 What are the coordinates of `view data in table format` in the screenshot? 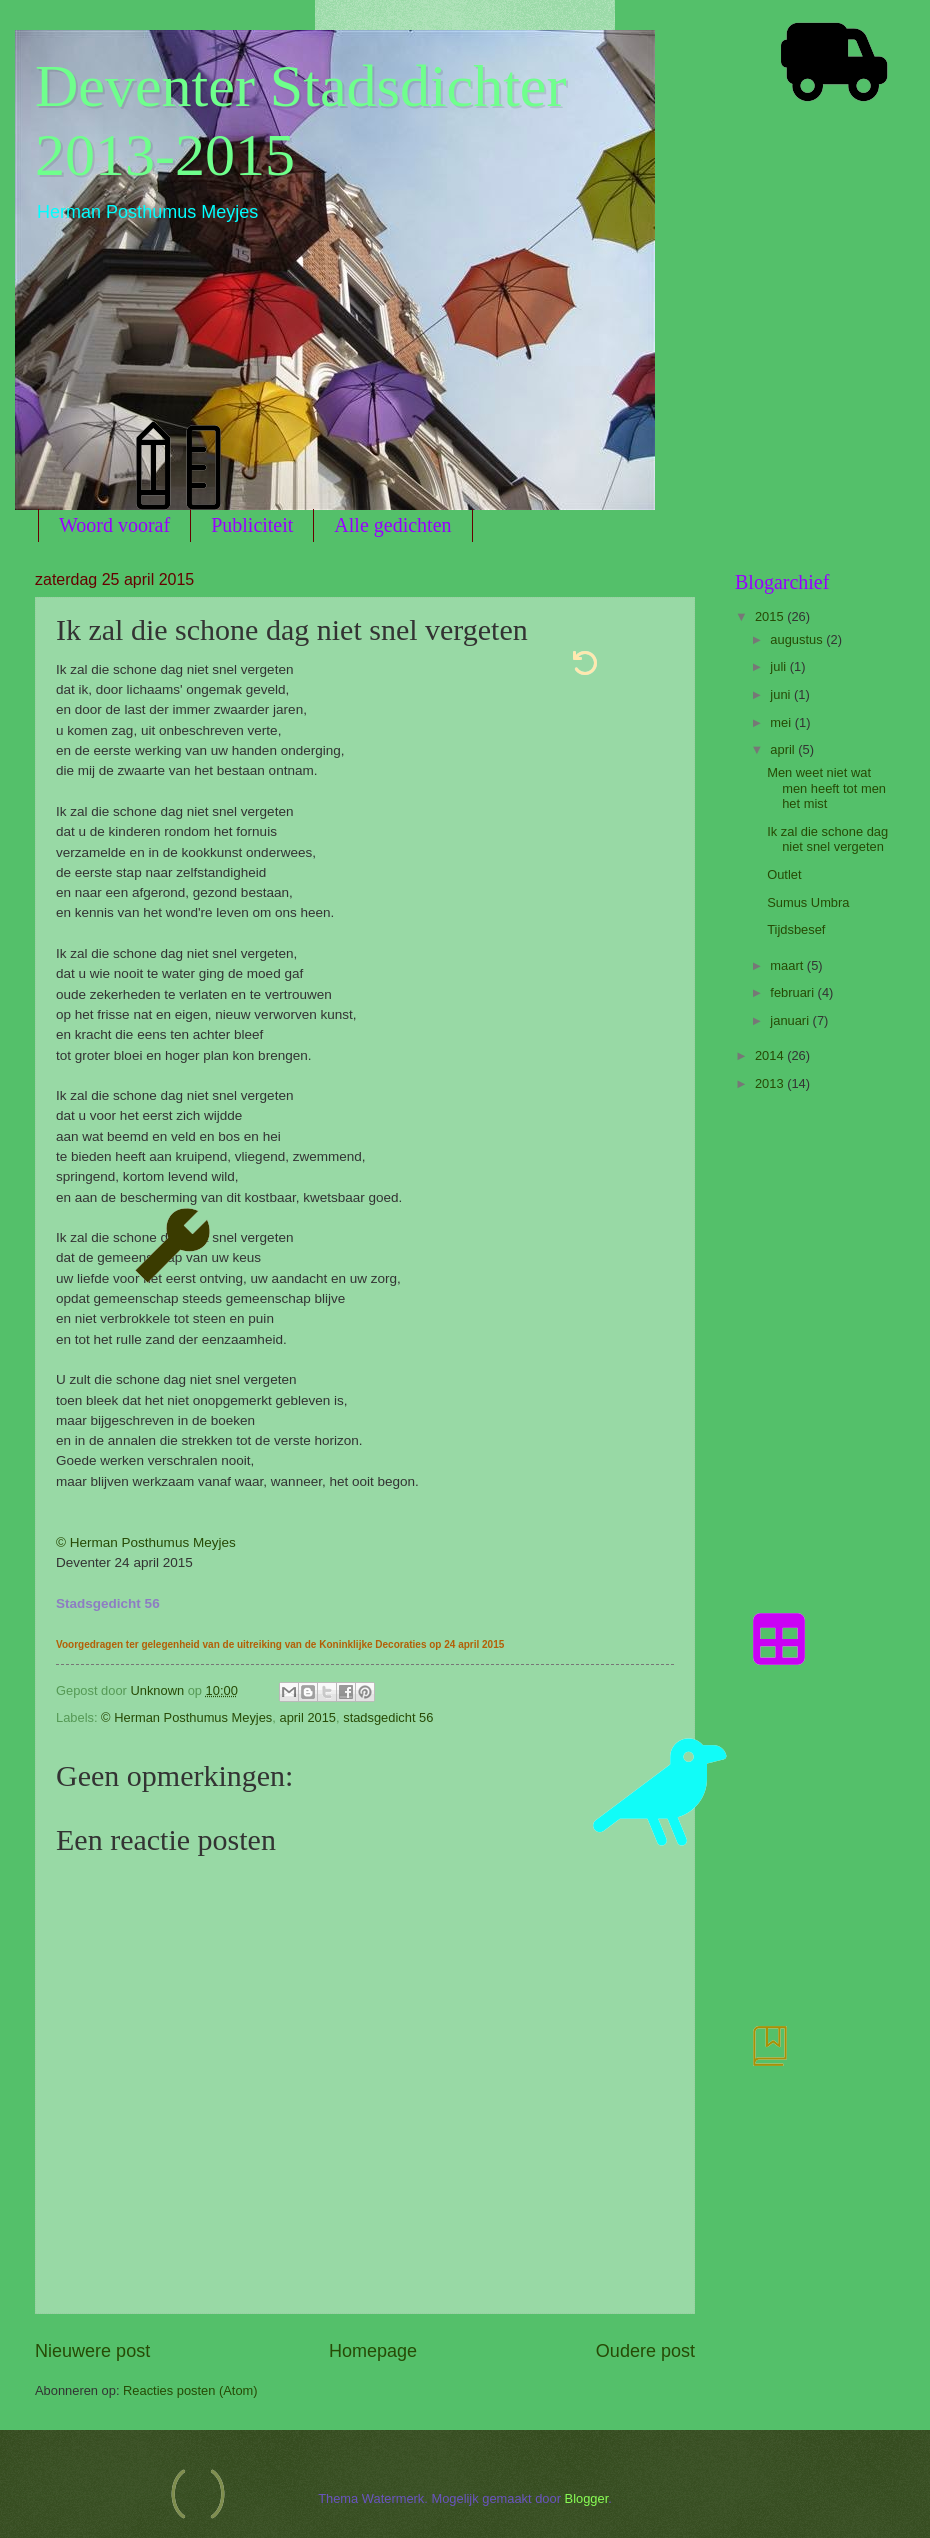 It's located at (779, 1639).